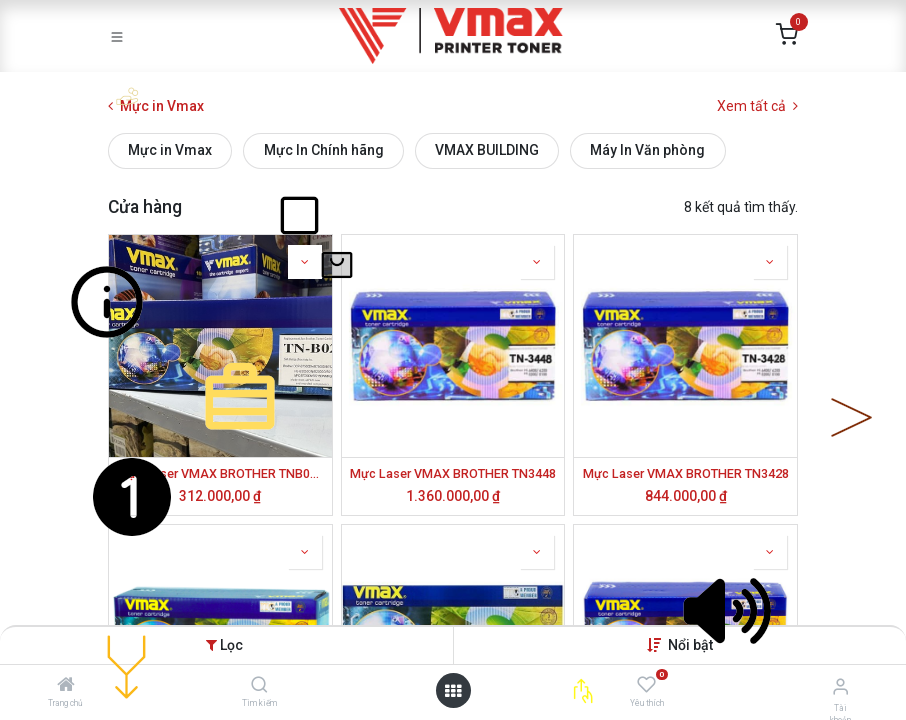  What do you see at coordinates (582, 691) in the screenshot?
I see `deposit or add funds to account` at bounding box center [582, 691].